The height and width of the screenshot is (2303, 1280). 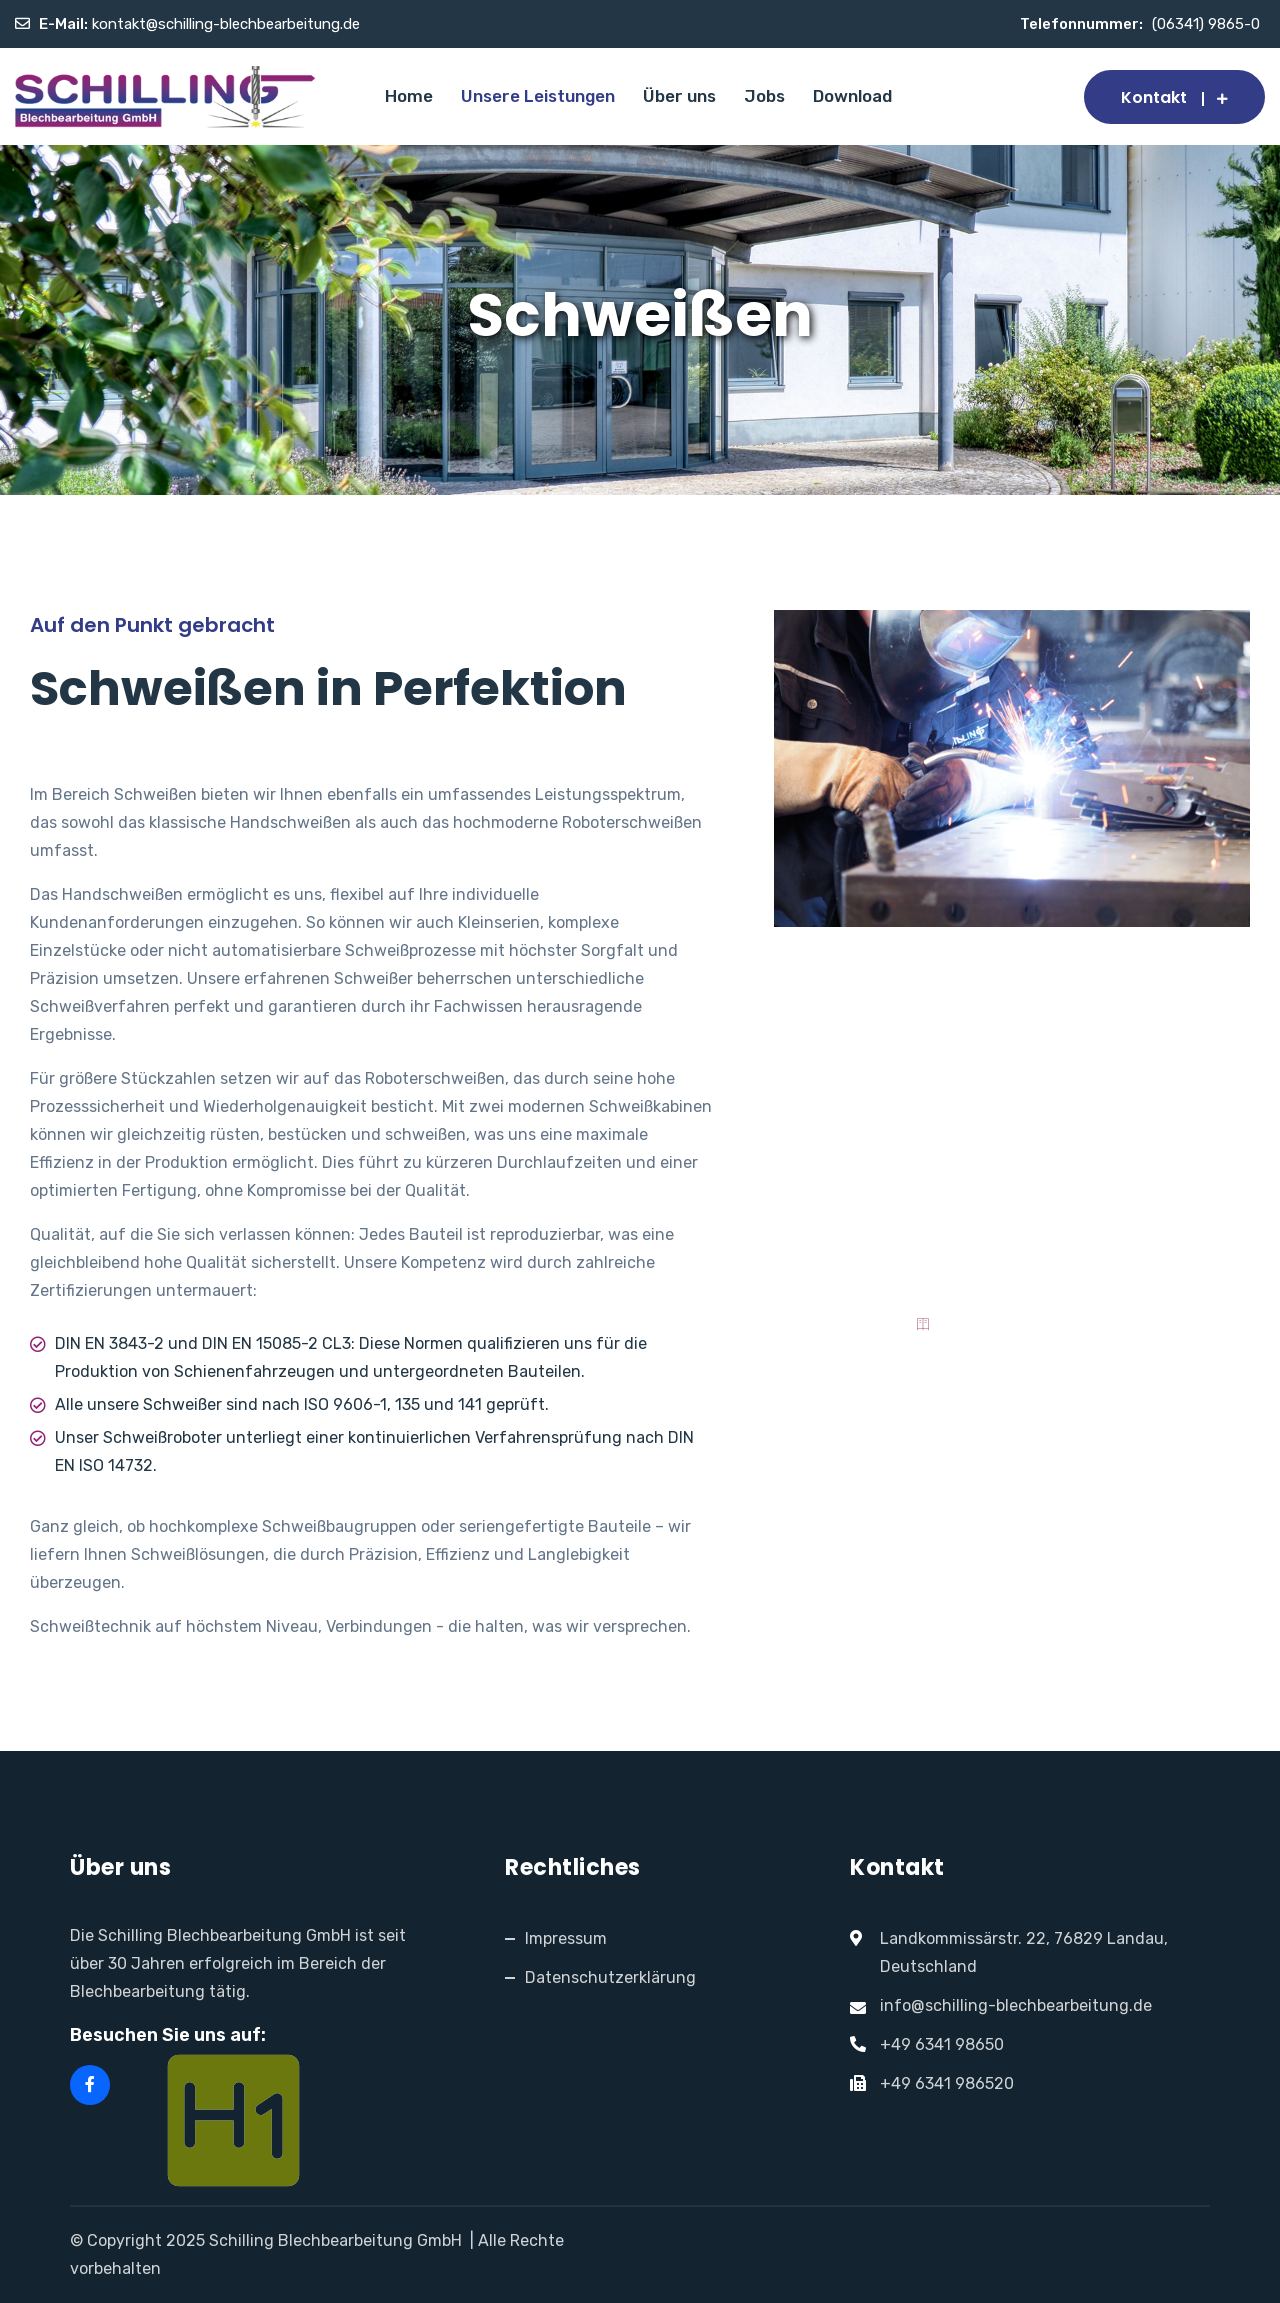 I want to click on access storage lockers, so click(x=923, y=1324).